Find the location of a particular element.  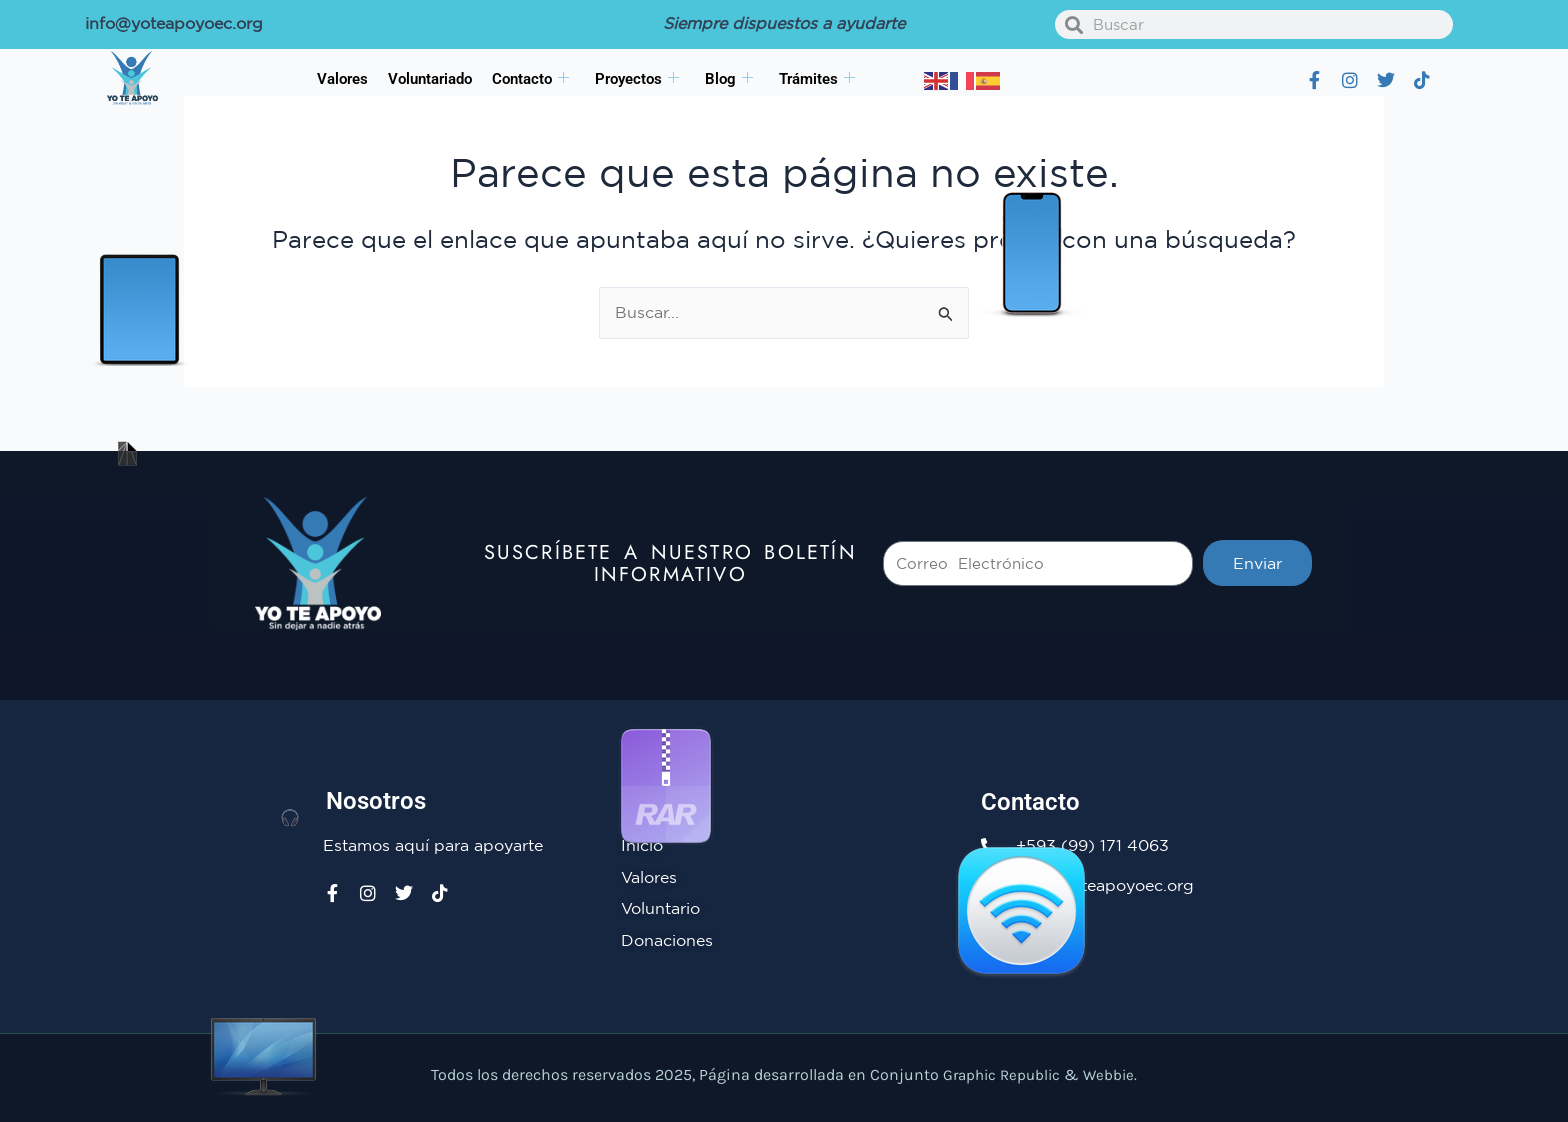

a compressed RAR archive file is located at coordinates (666, 786).